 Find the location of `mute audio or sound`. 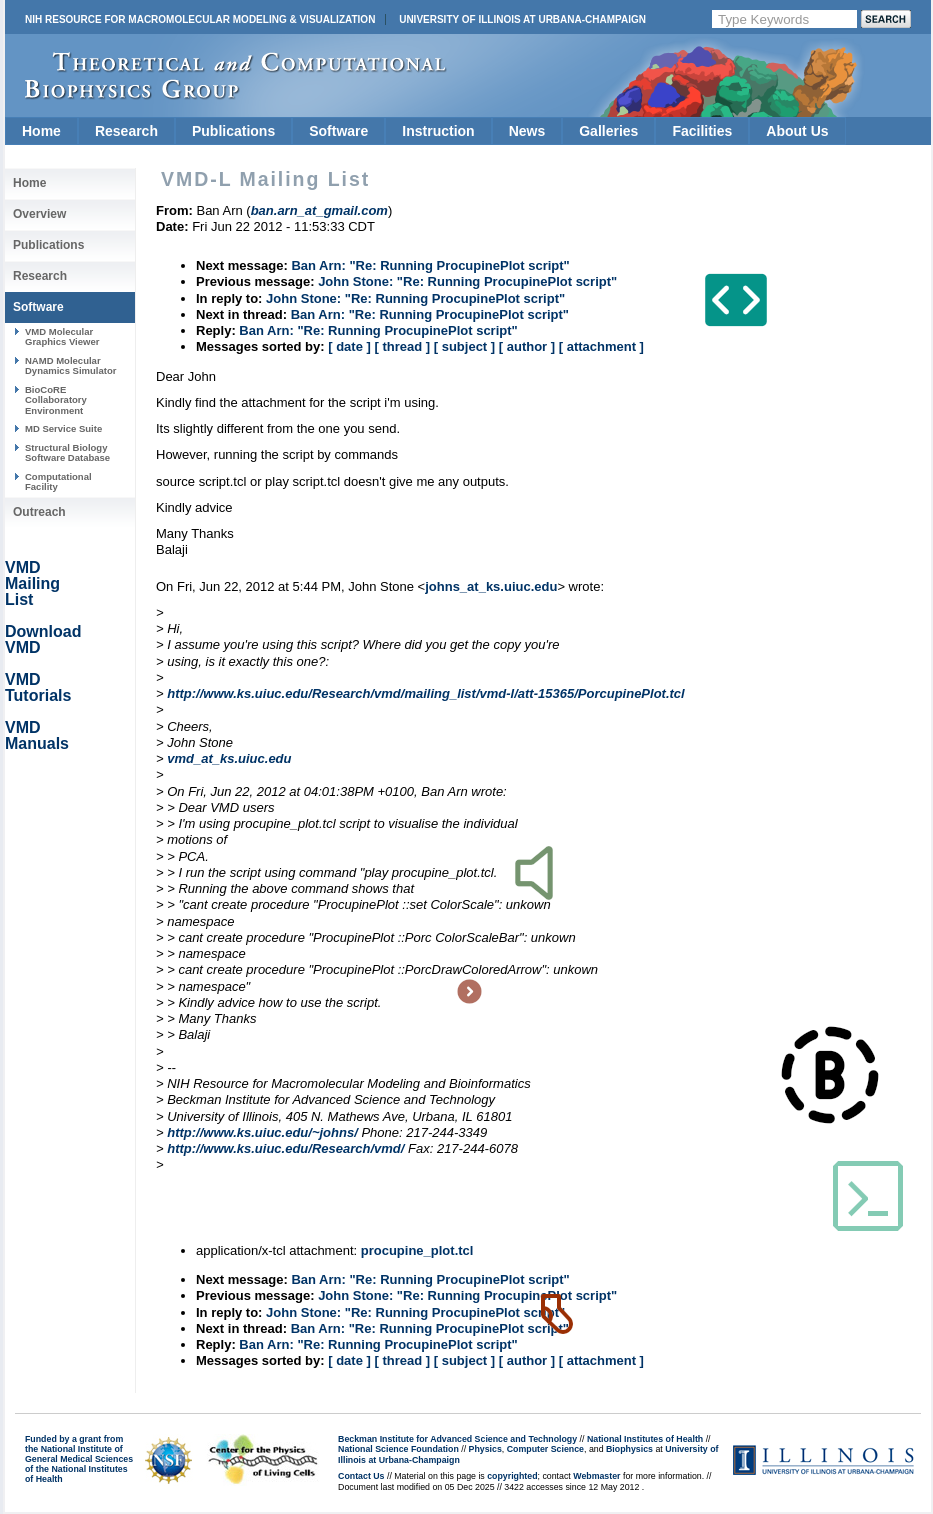

mute audio or sound is located at coordinates (534, 873).